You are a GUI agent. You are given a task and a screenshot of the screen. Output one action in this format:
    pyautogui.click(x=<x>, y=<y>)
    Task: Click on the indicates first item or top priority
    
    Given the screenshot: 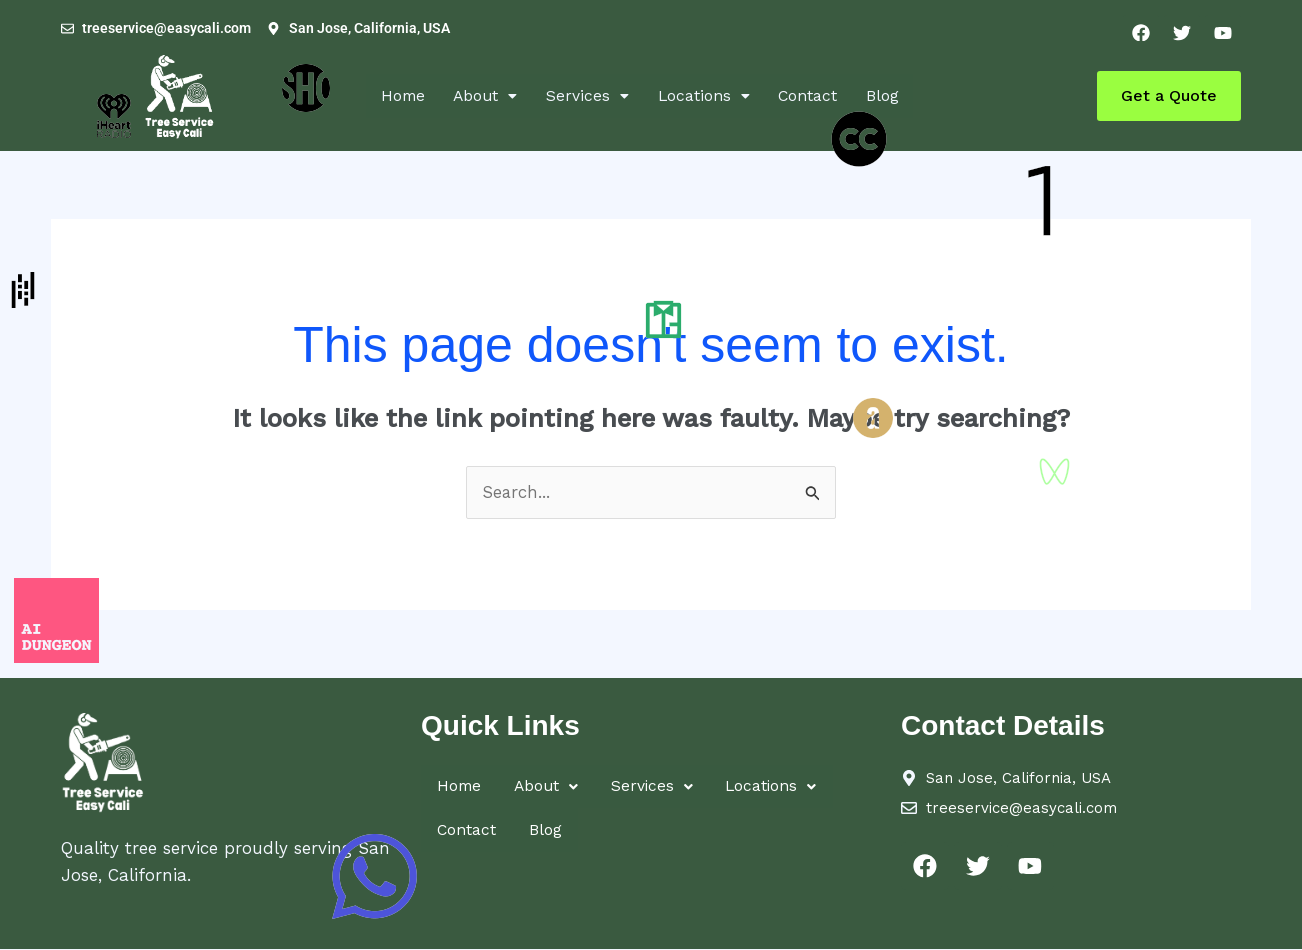 What is the action you would take?
    pyautogui.click(x=1043, y=201)
    